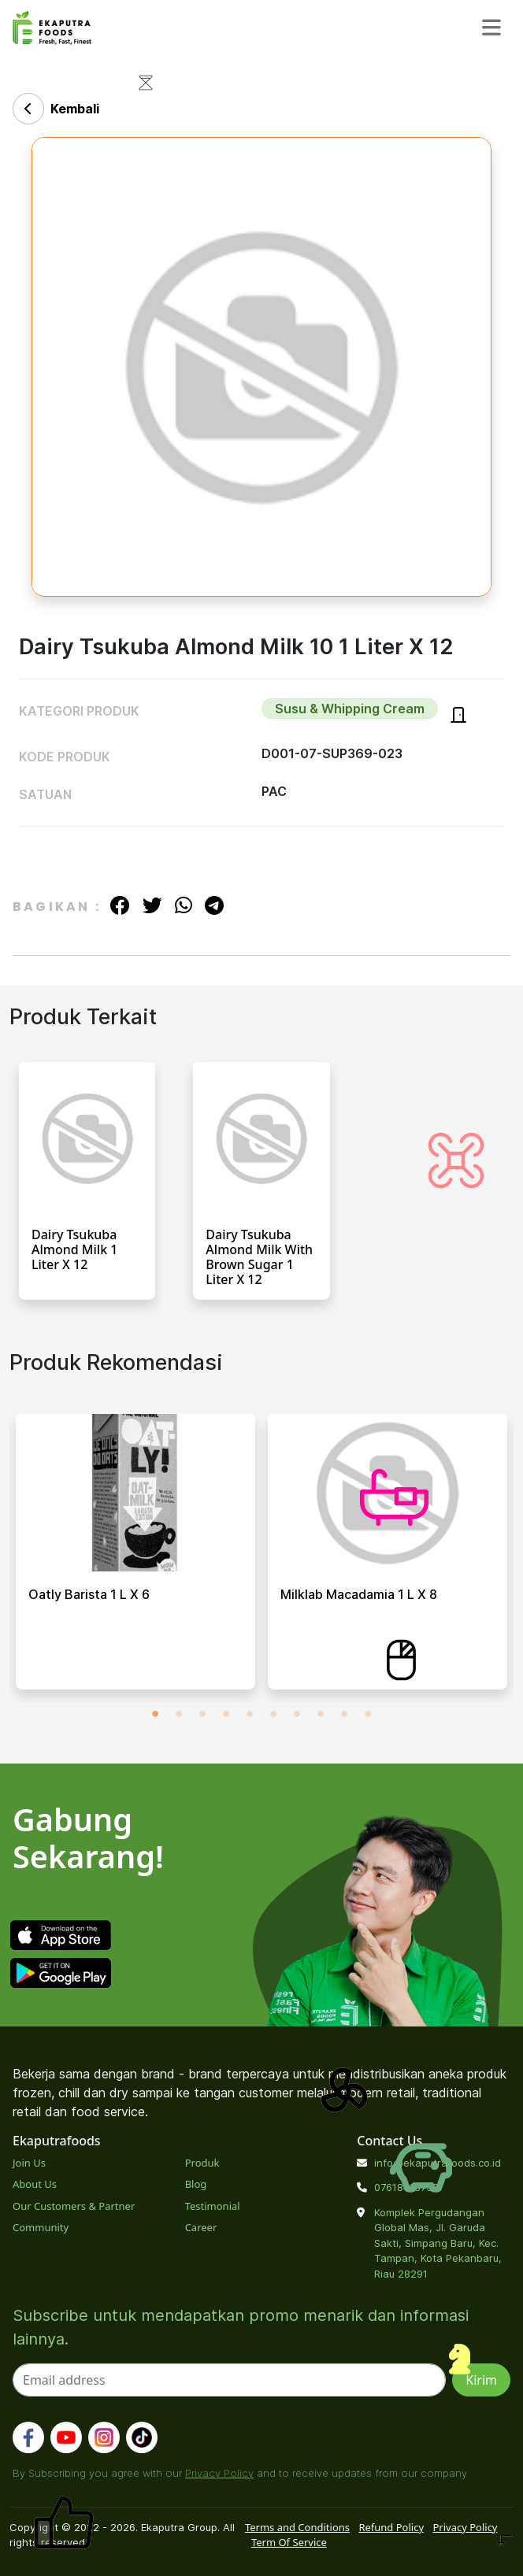 This screenshot has height=2576, width=523. What do you see at coordinates (421, 2167) in the screenshot?
I see `access savings or budget features` at bounding box center [421, 2167].